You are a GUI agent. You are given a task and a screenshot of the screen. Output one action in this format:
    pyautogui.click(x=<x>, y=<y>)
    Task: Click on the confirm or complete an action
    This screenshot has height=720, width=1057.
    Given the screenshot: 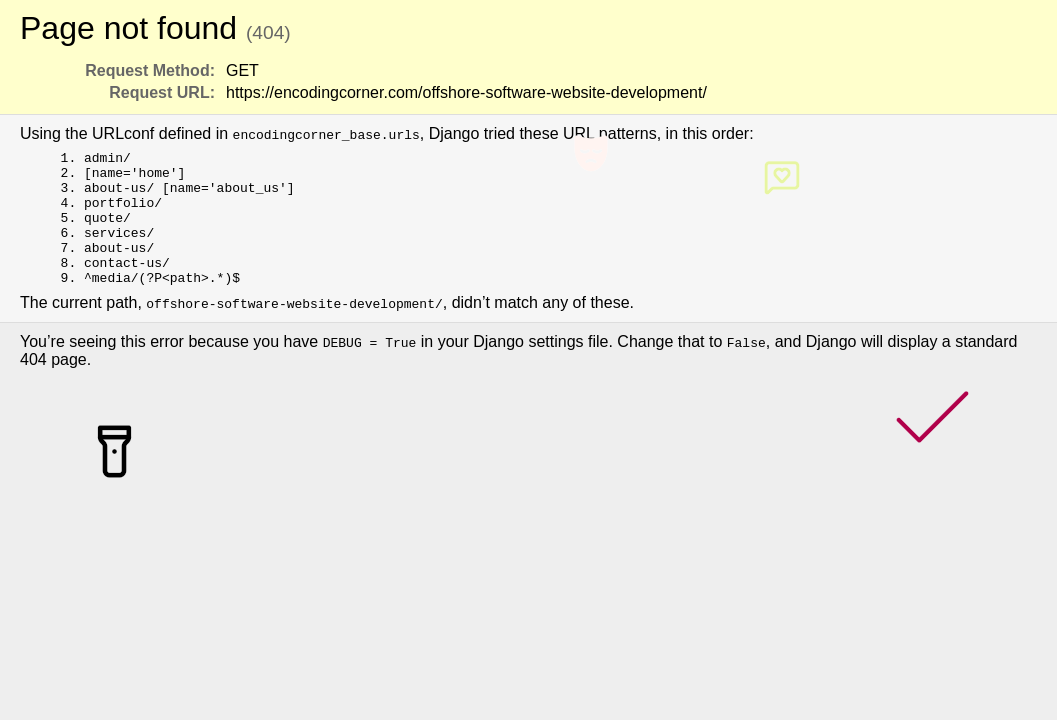 What is the action you would take?
    pyautogui.click(x=931, y=414)
    